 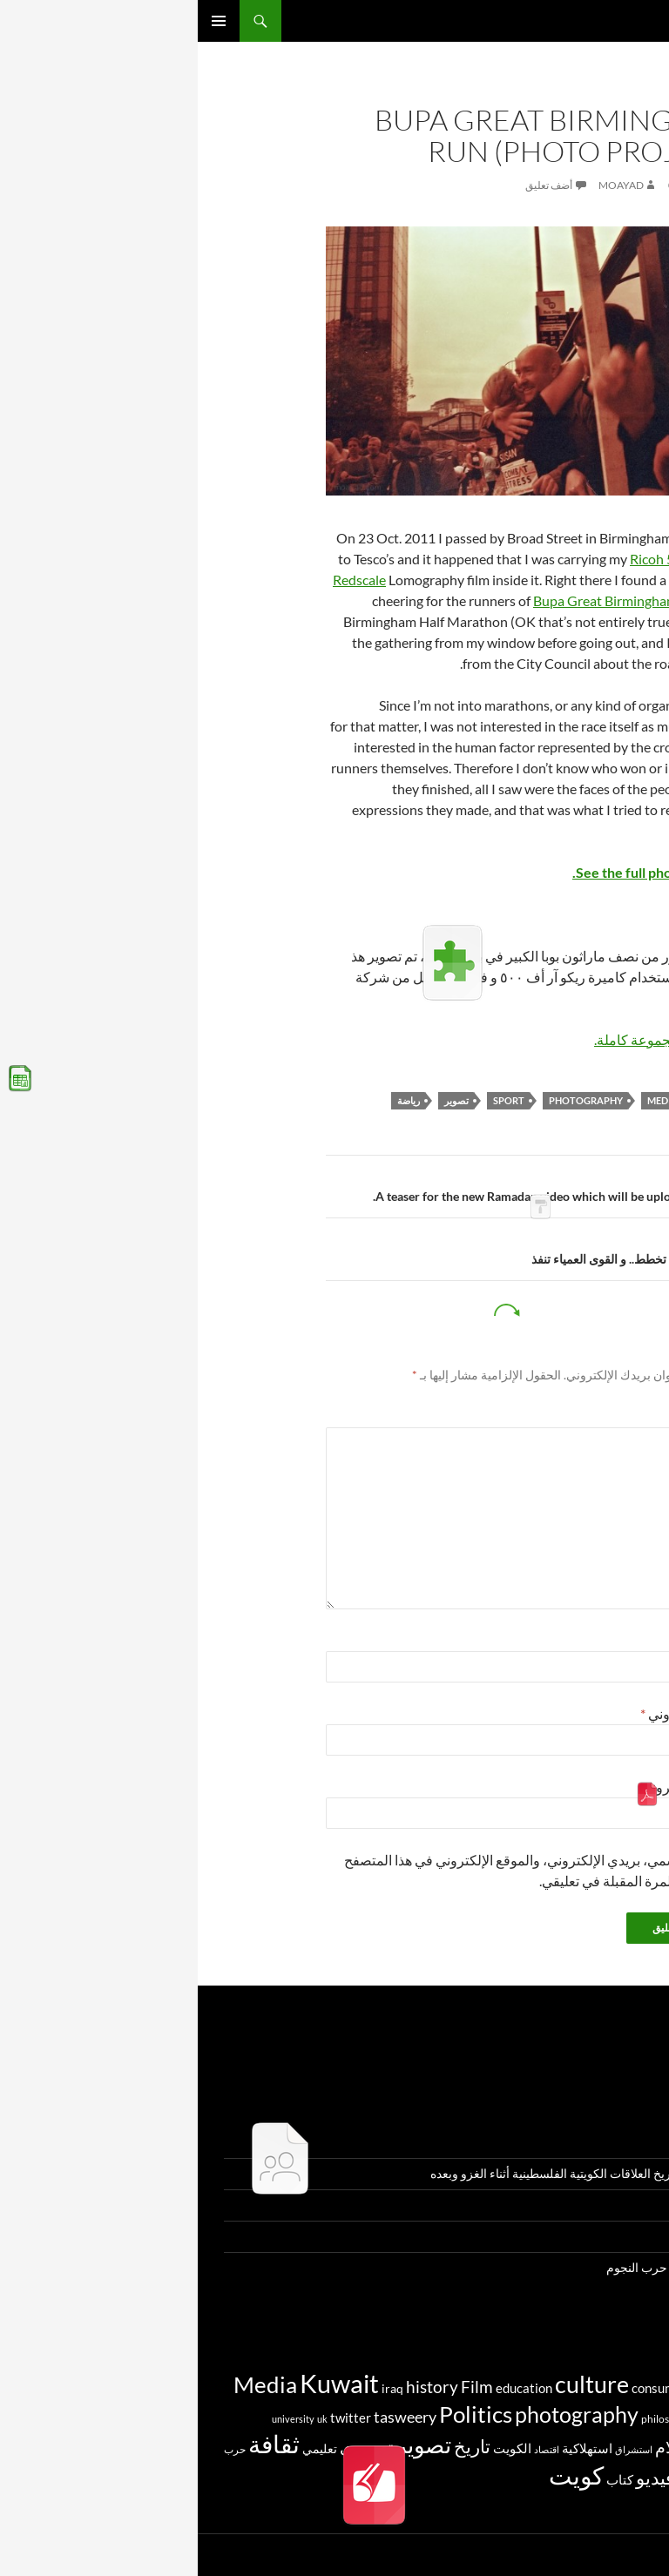 What do you see at coordinates (647, 1794) in the screenshot?
I see `a compressed pdf file` at bounding box center [647, 1794].